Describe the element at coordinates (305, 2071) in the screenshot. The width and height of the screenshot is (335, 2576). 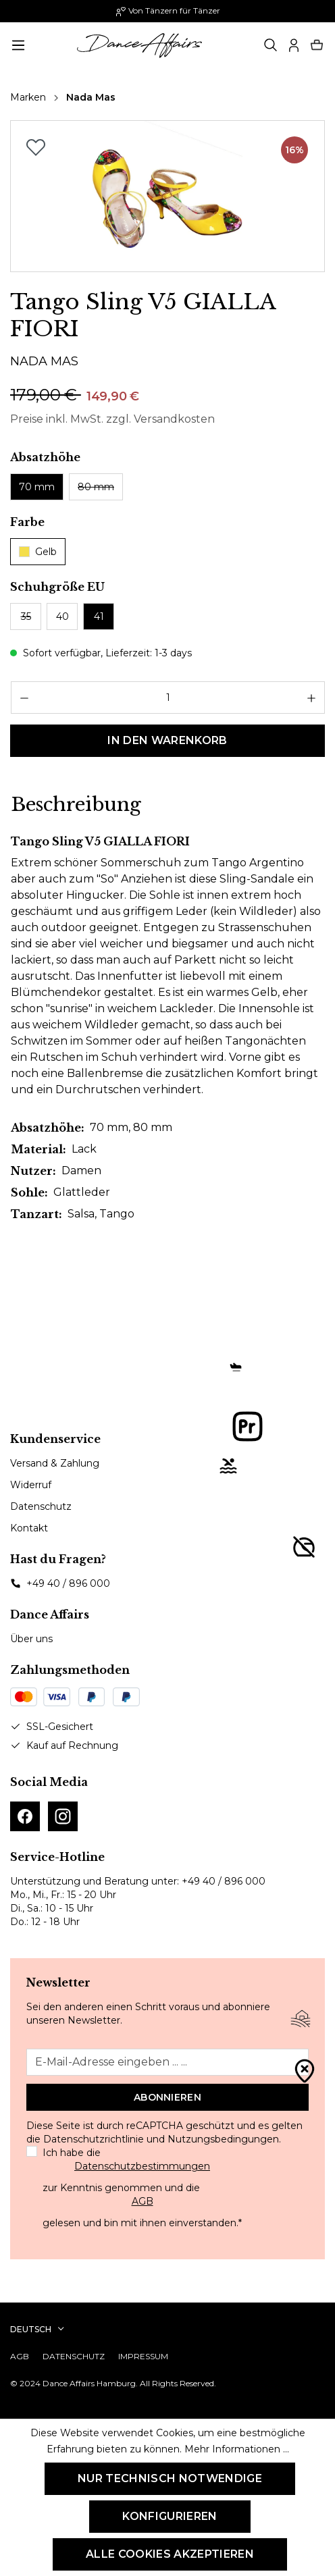
I see `remove a saved location` at that location.